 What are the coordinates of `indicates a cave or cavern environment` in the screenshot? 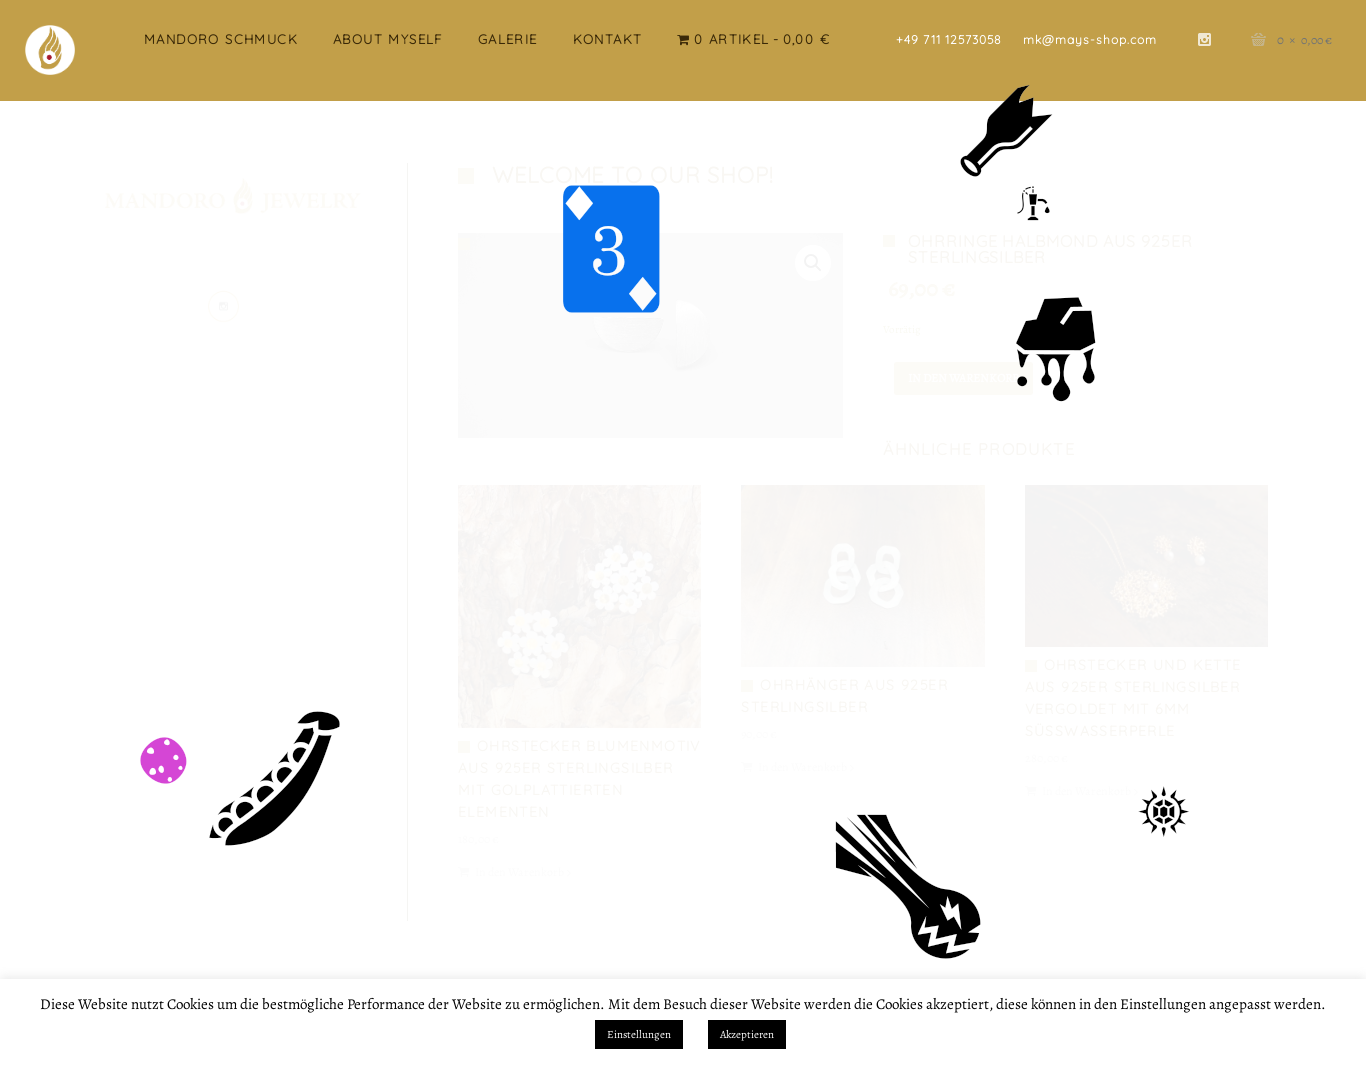 It's located at (1059, 349).